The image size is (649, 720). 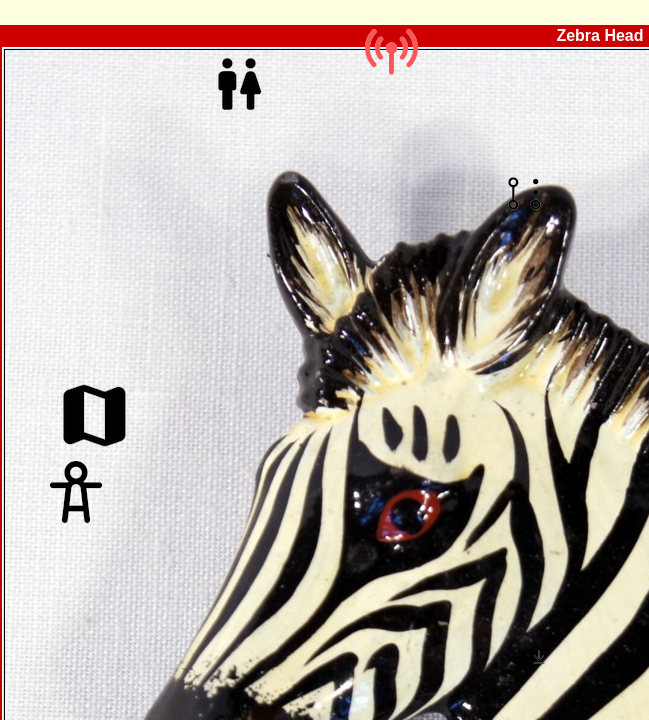 What do you see at coordinates (539, 657) in the screenshot?
I see `move item to bottom of list` at bounding box center [539, 657].